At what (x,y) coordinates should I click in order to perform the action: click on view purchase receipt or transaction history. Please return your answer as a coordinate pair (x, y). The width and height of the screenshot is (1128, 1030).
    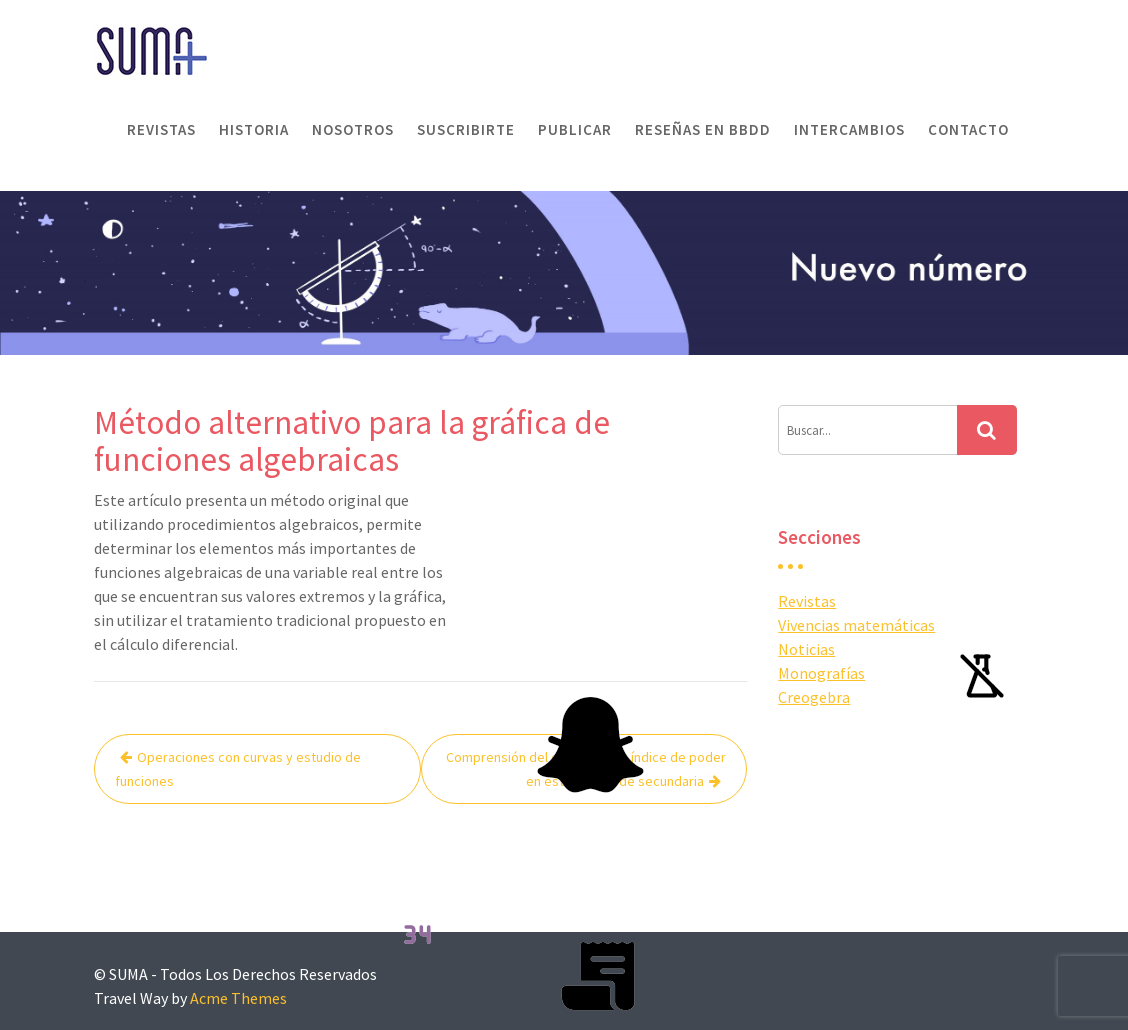
    Looking at the image, I should click on (598, 976).